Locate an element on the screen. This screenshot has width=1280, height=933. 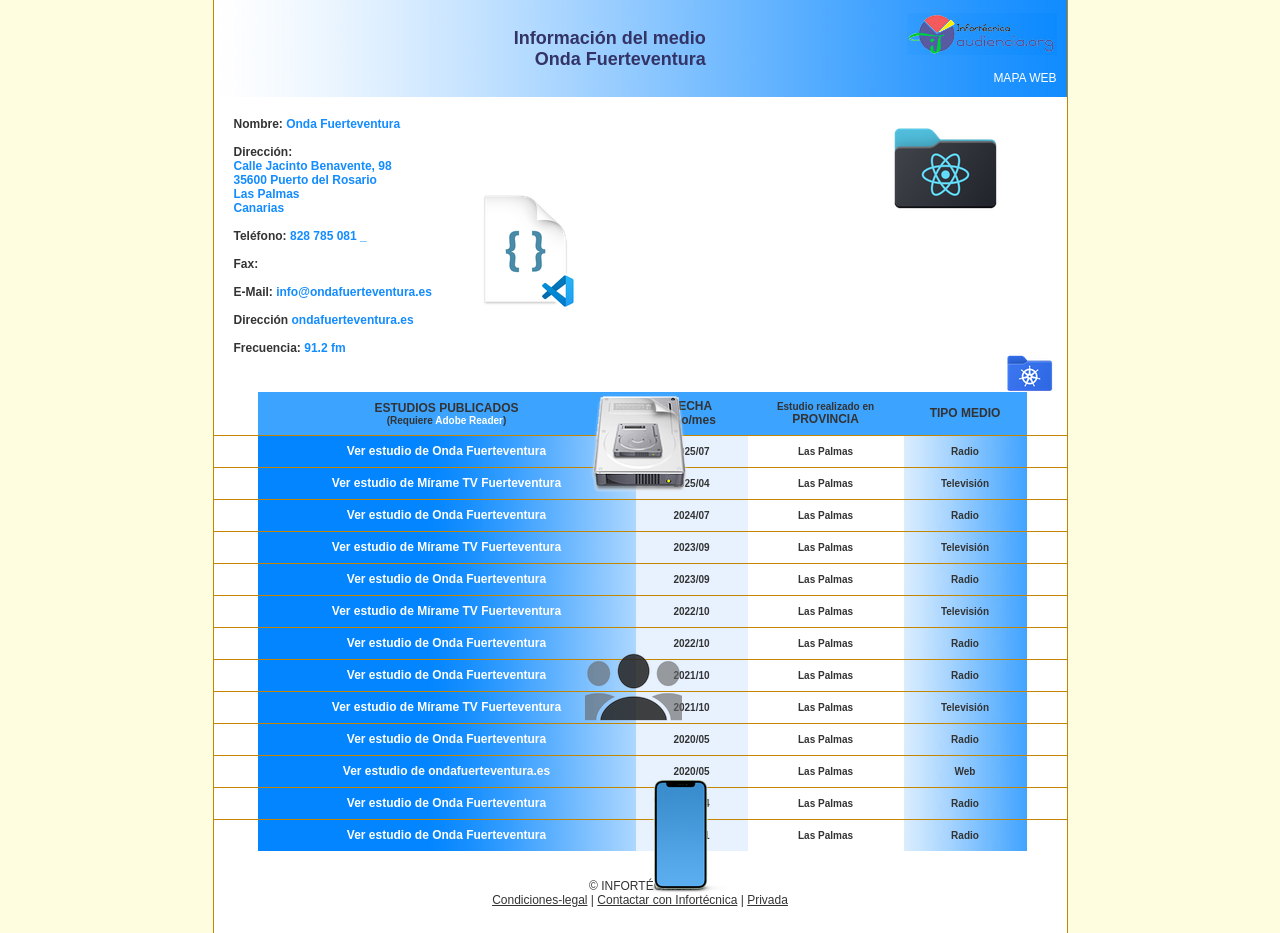
indicates shared access with all users is located at coordinates (633, 677).